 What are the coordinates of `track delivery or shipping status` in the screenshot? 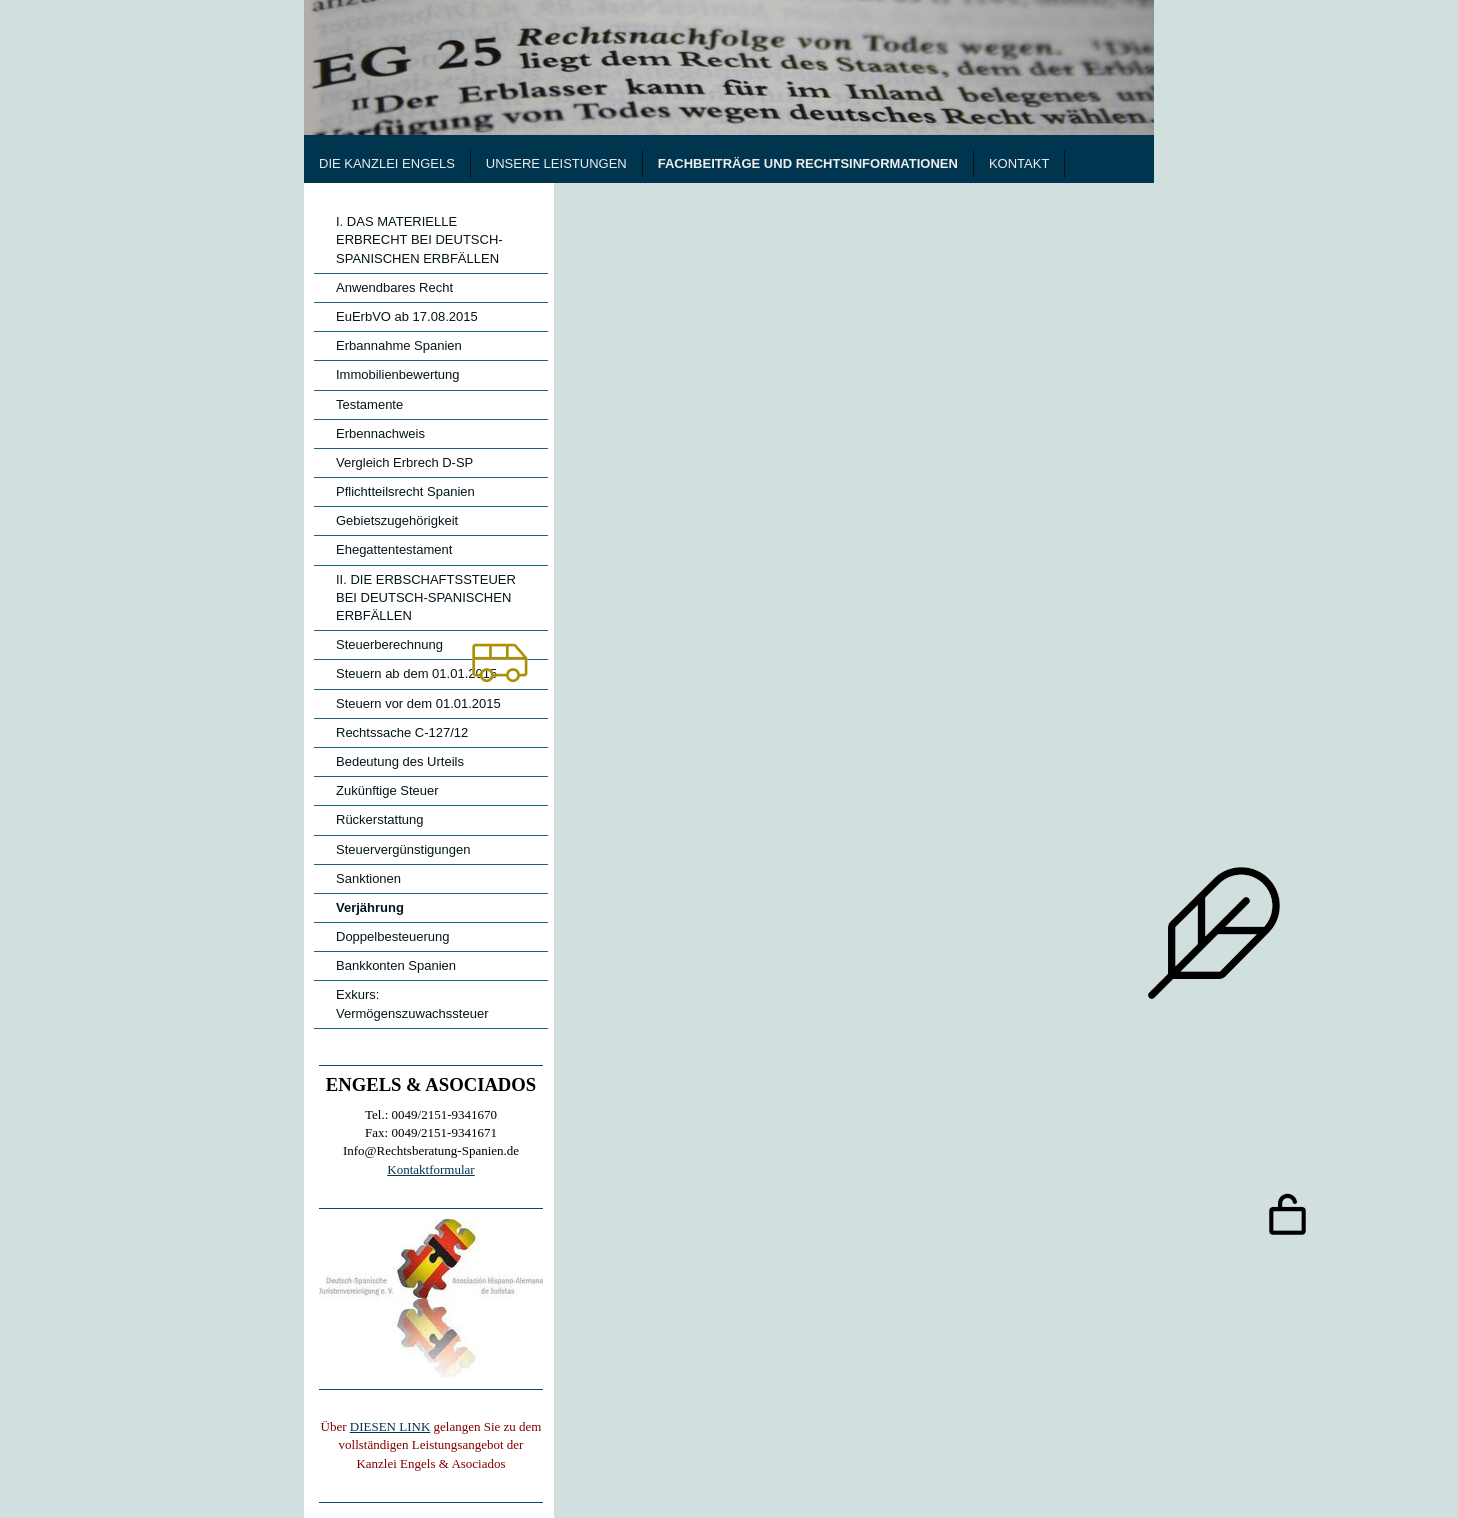 It's located at (498, 662).